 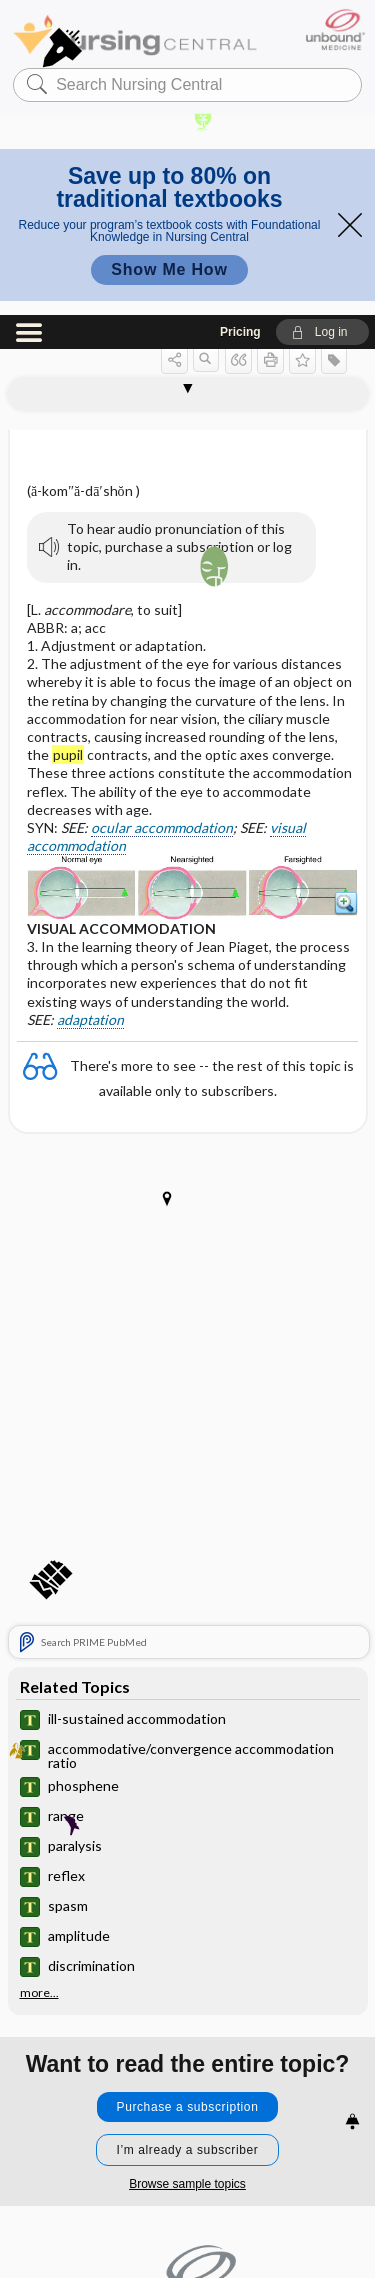 What do you see at coordinates (71, 1825) in the screenshot?
I see `select moldova as your country or region` at bounding box center [71, 1825].